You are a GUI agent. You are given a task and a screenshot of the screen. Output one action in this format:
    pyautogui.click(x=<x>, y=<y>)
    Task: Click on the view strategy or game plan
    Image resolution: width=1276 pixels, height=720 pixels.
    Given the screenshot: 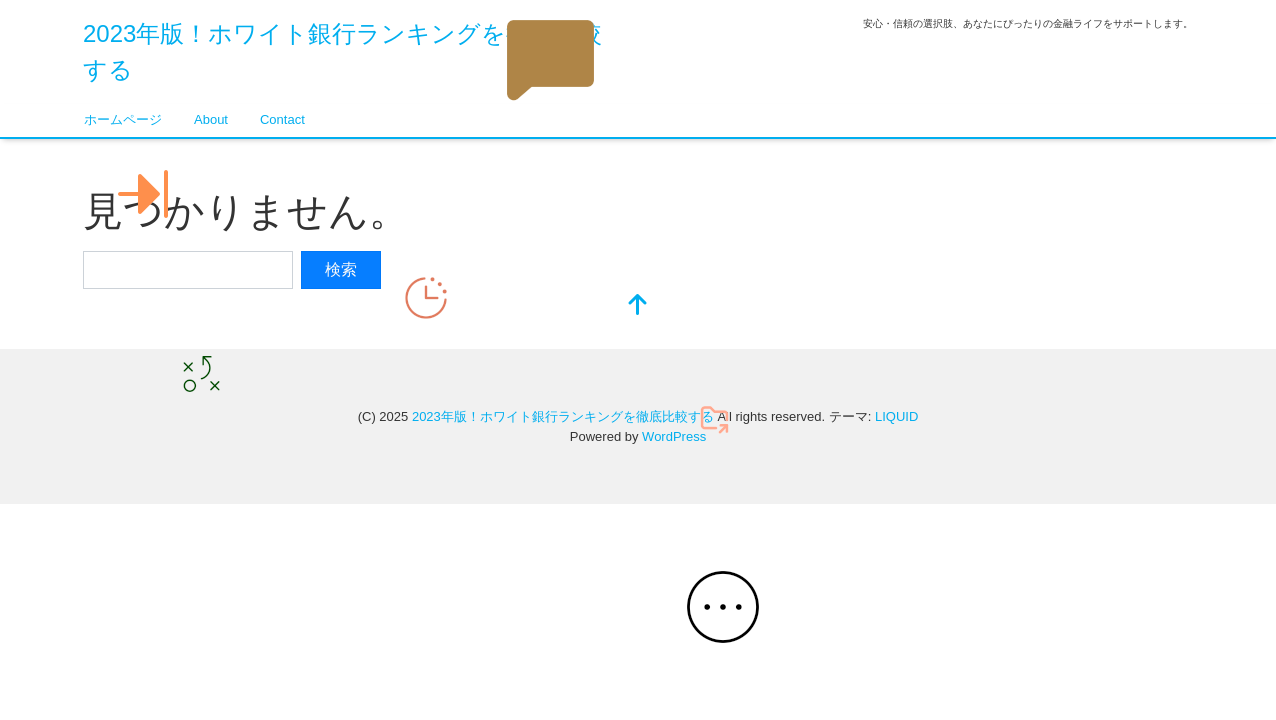 What is the action you would take?
    pyautogui.click(x=200, y=374)
    